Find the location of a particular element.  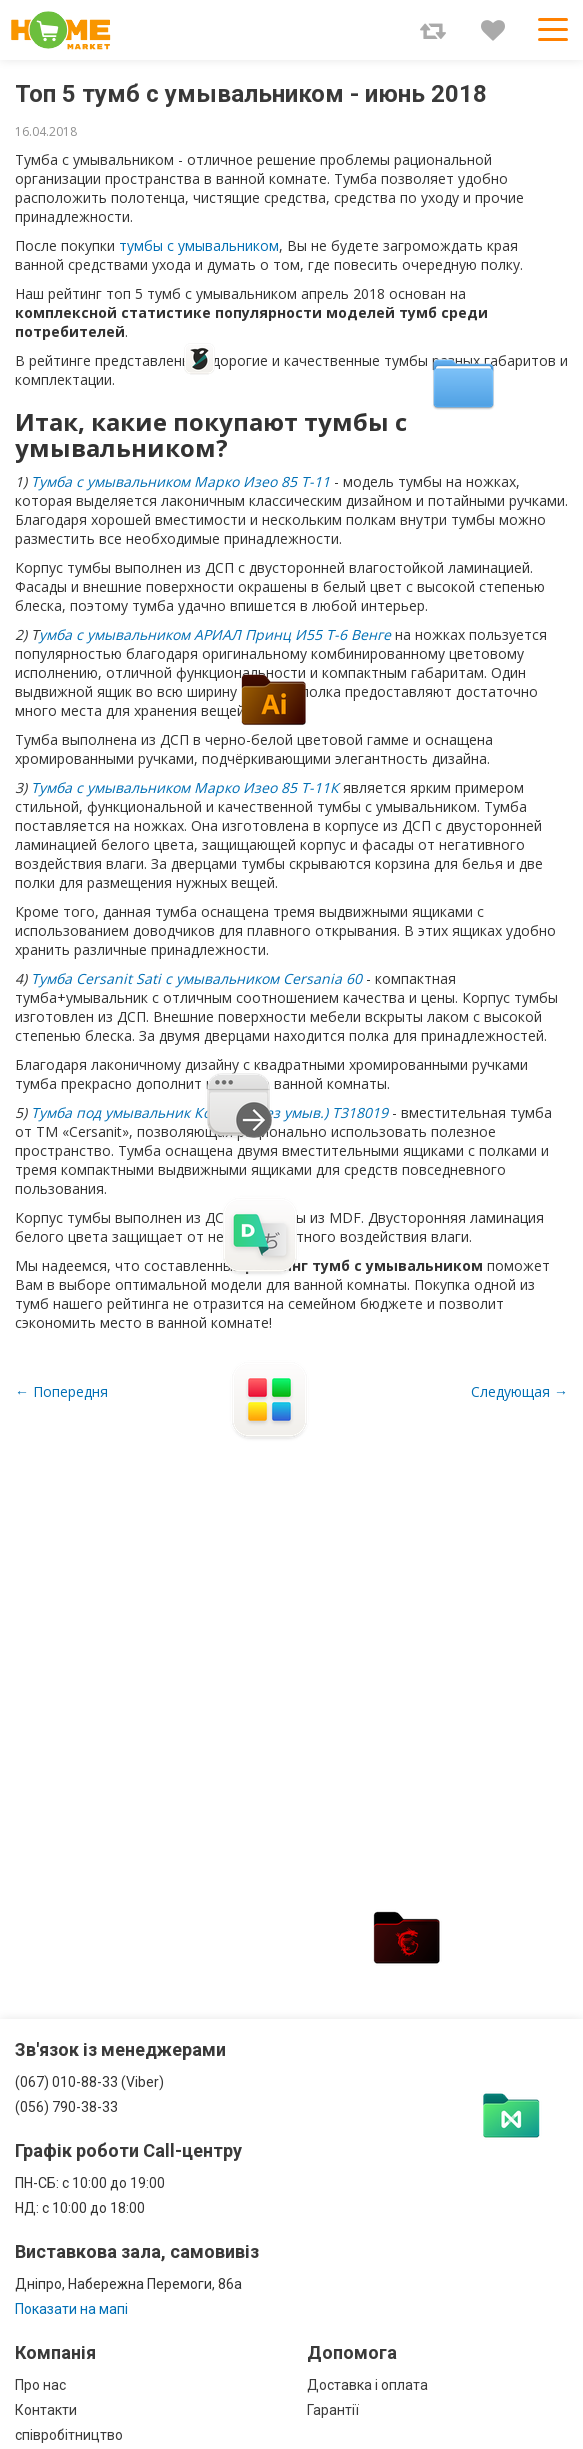

open msi-branded files folder is located at coordinates (406, 1939).